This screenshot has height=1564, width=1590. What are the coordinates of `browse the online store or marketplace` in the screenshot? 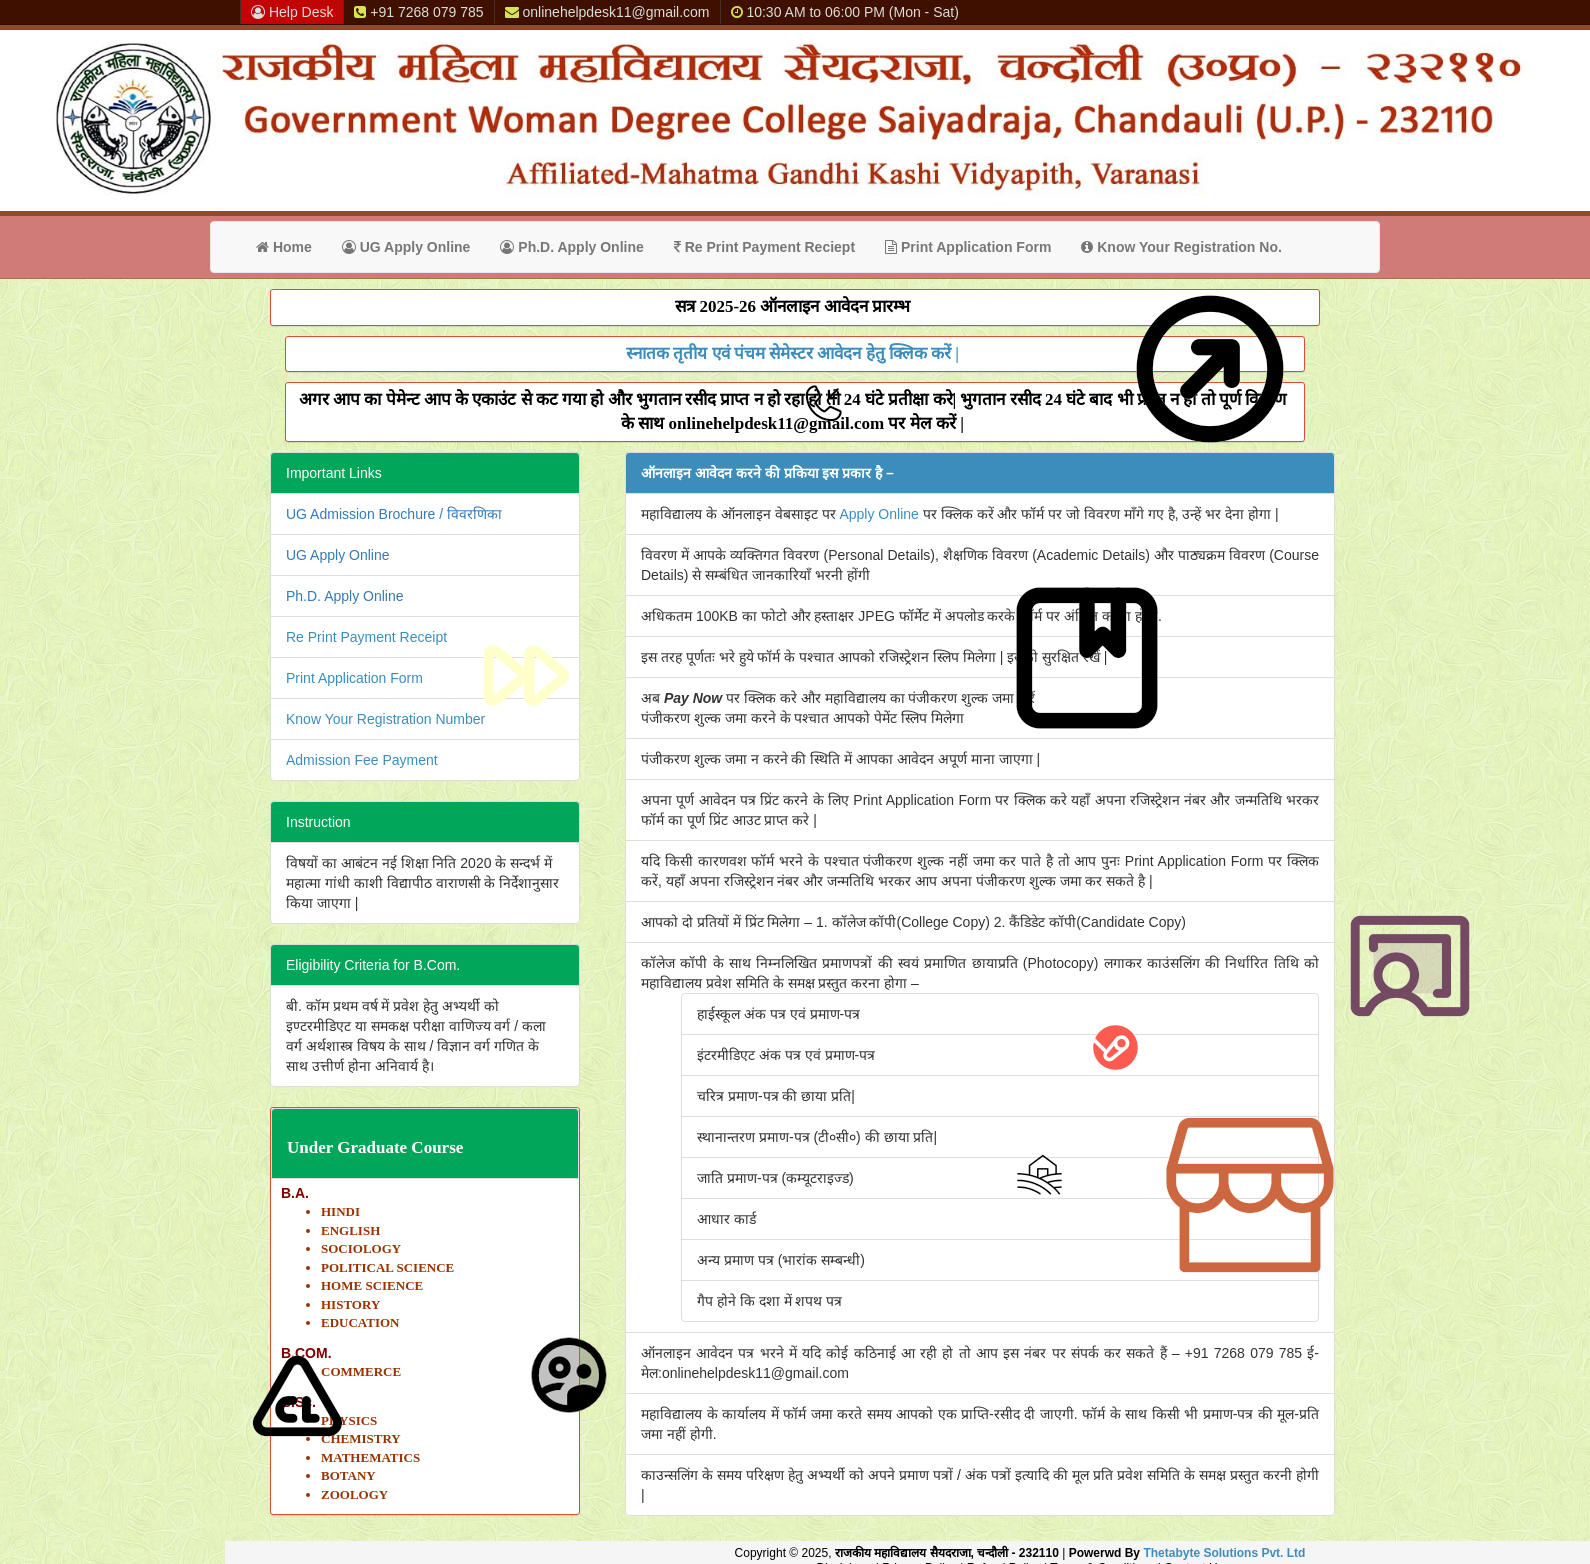 It's located at (1250, 1195).